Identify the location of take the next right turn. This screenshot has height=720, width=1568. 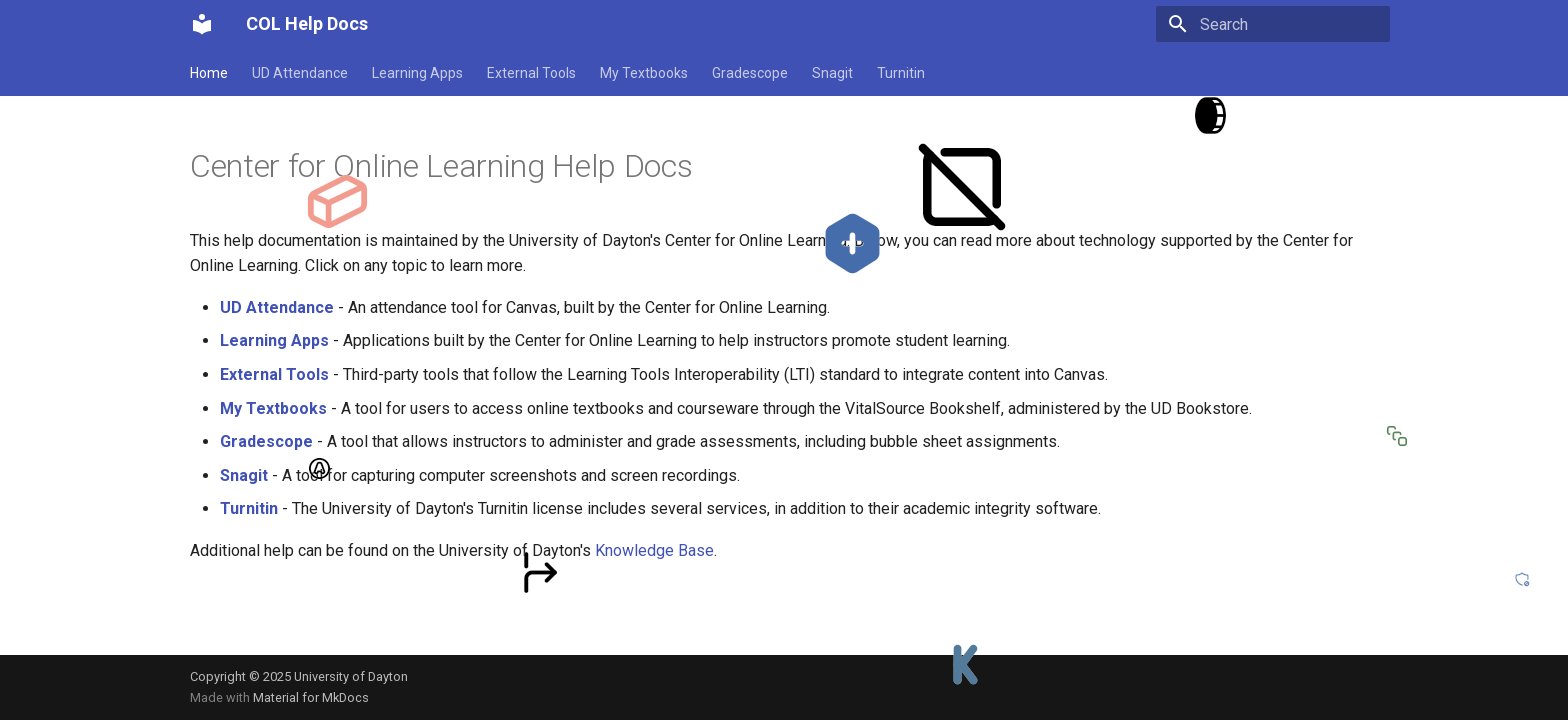
(538, 572).